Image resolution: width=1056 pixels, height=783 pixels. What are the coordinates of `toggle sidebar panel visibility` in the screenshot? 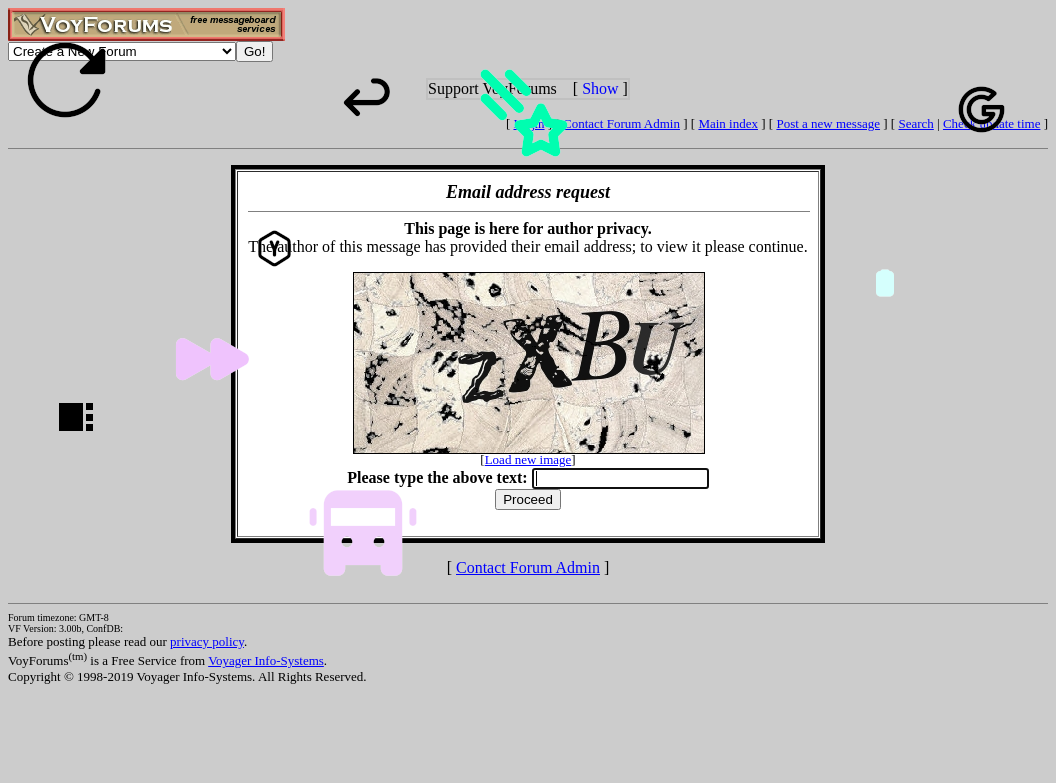 It's located at (76, 417).